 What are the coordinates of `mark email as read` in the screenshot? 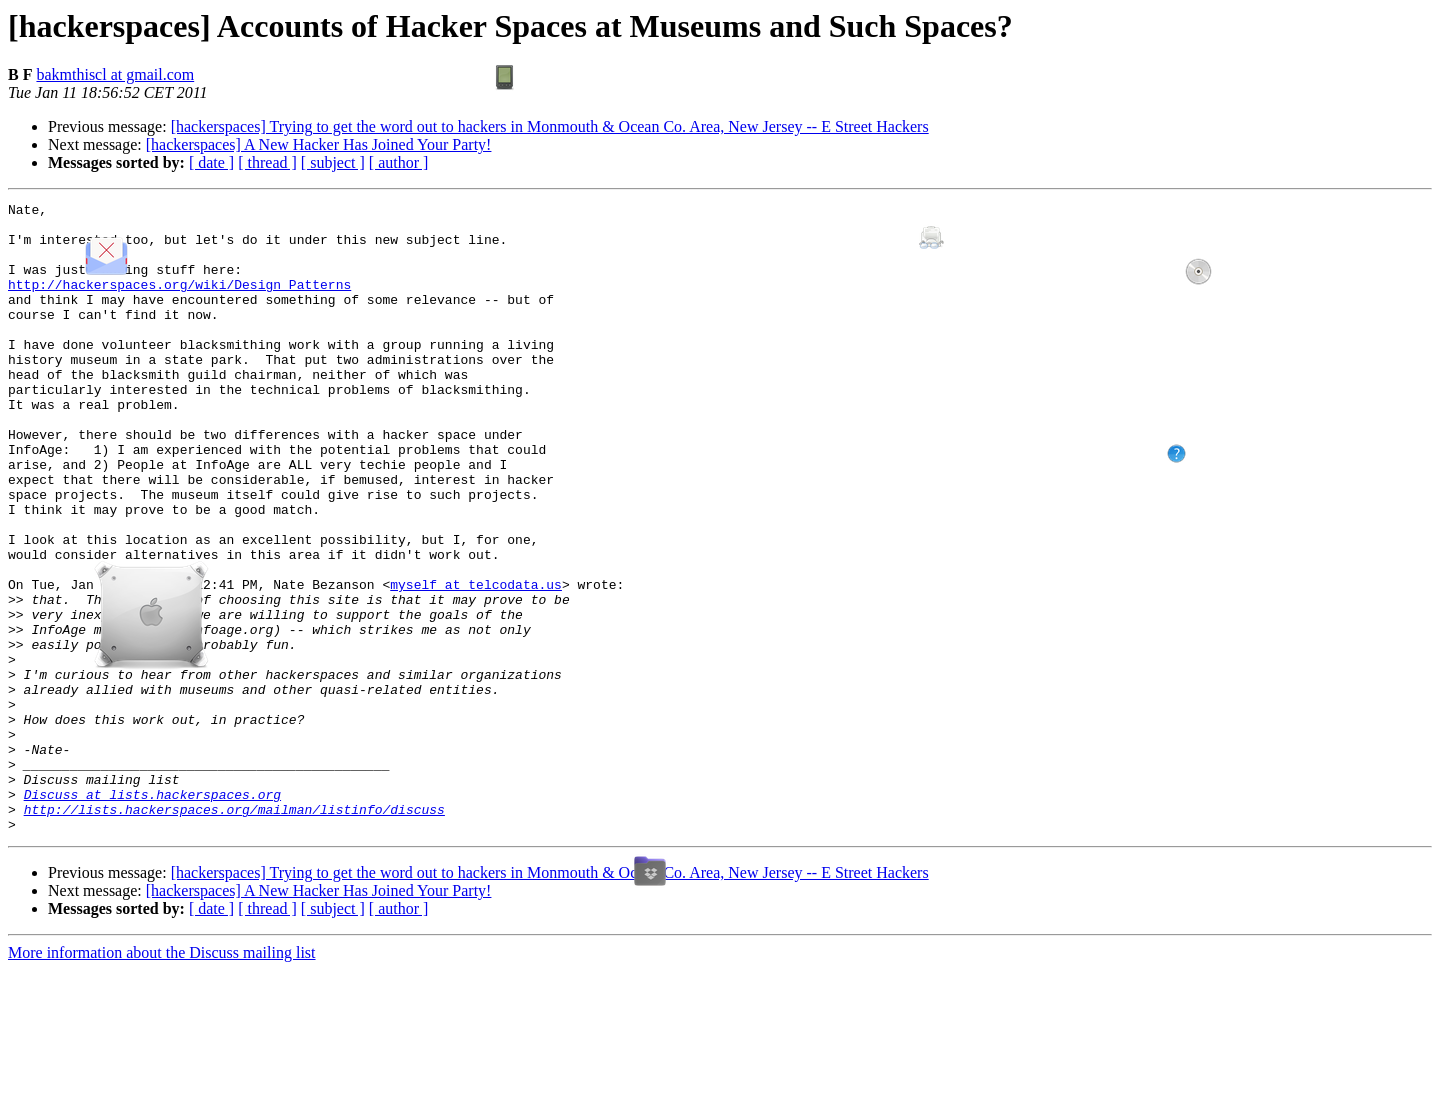 It's located at (931, 236).